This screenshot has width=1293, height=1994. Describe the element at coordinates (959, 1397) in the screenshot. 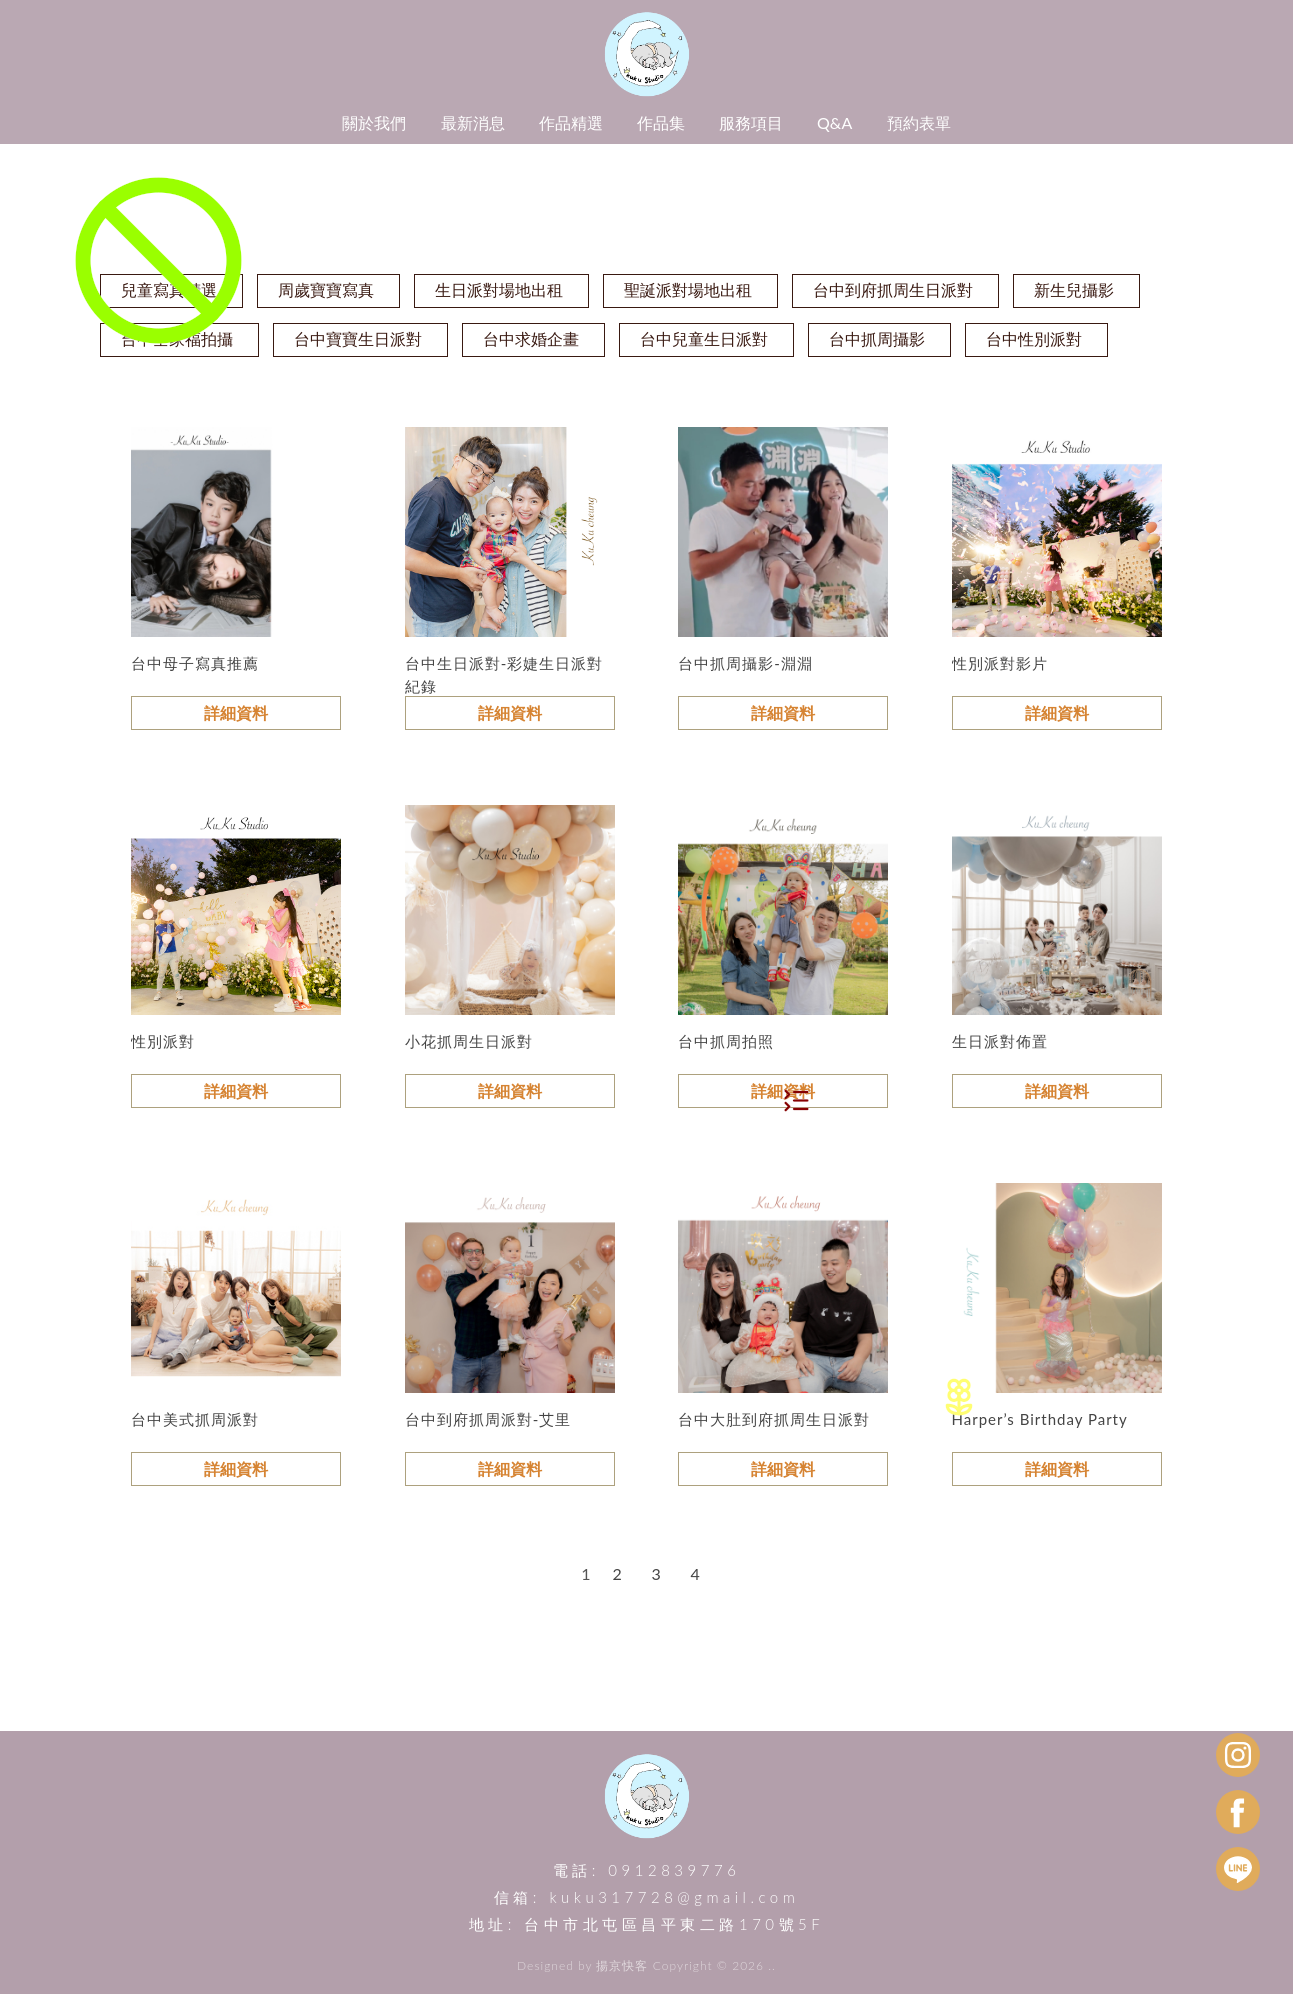

I see `access garden or plant care features` at that location.